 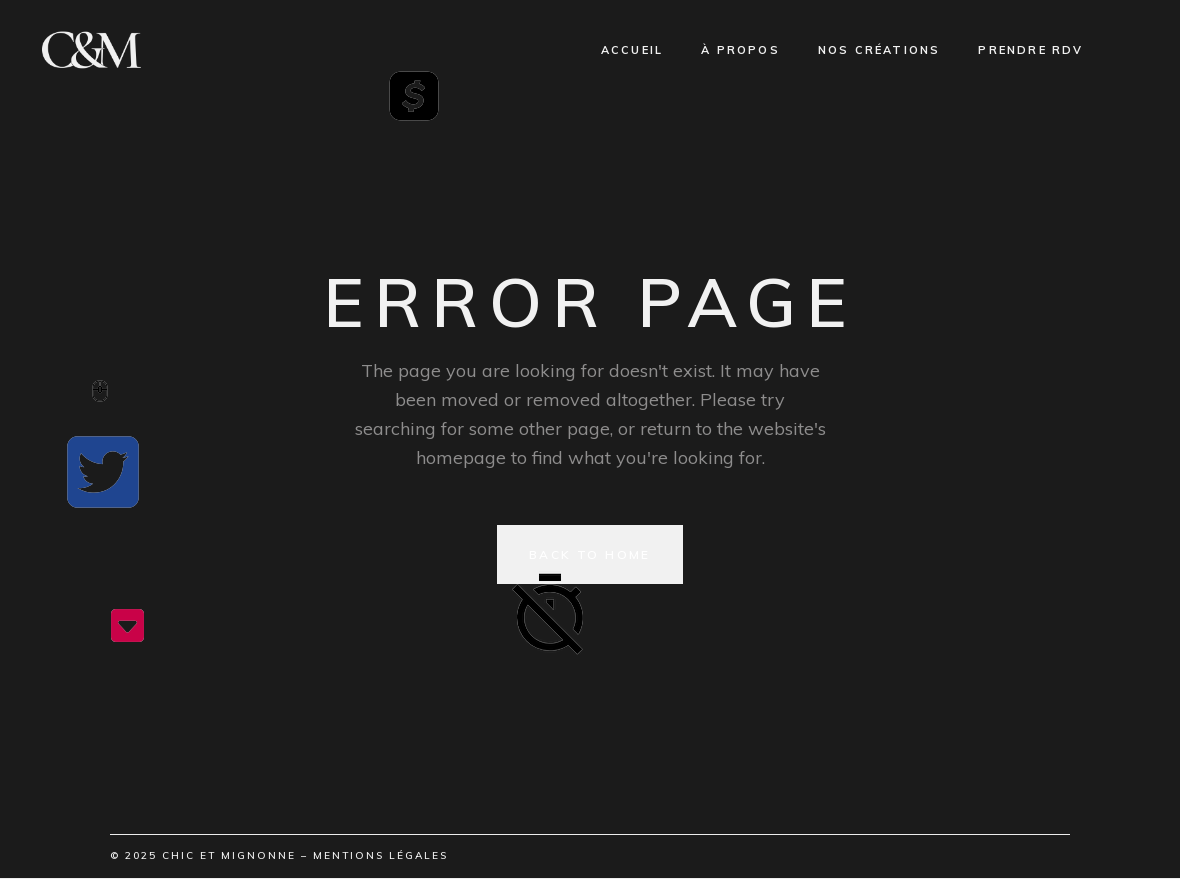 I want to click on disable or cancel timer, so click(x=550, y=614).